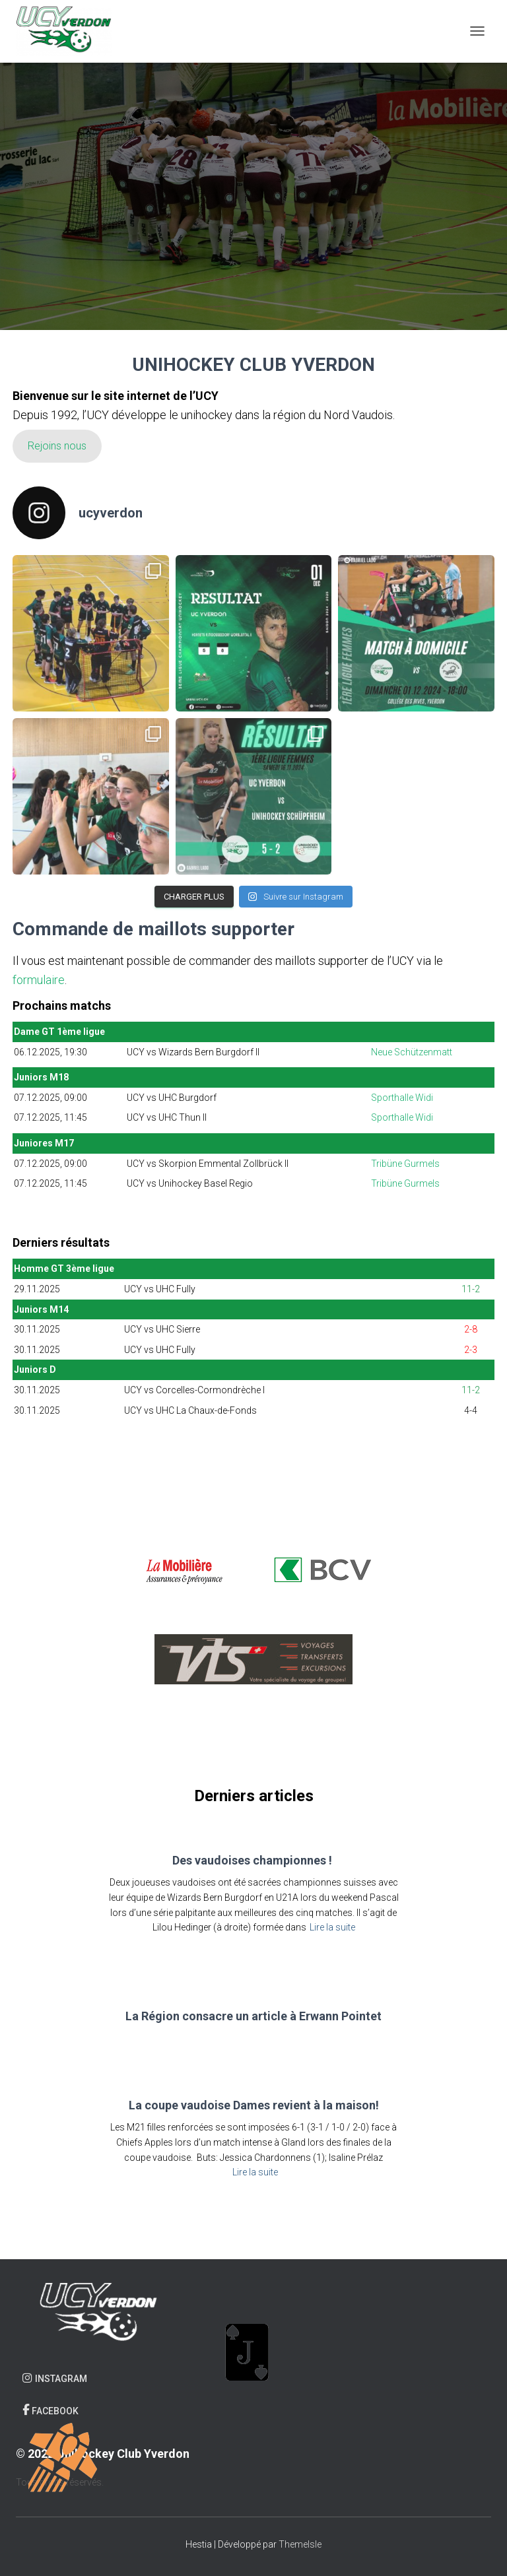 This screenshot has width=507, height=2576. Describe the element at coordinates (63, 2457) in the screenshot. I see `activate jetpack or boost ability` at that location.